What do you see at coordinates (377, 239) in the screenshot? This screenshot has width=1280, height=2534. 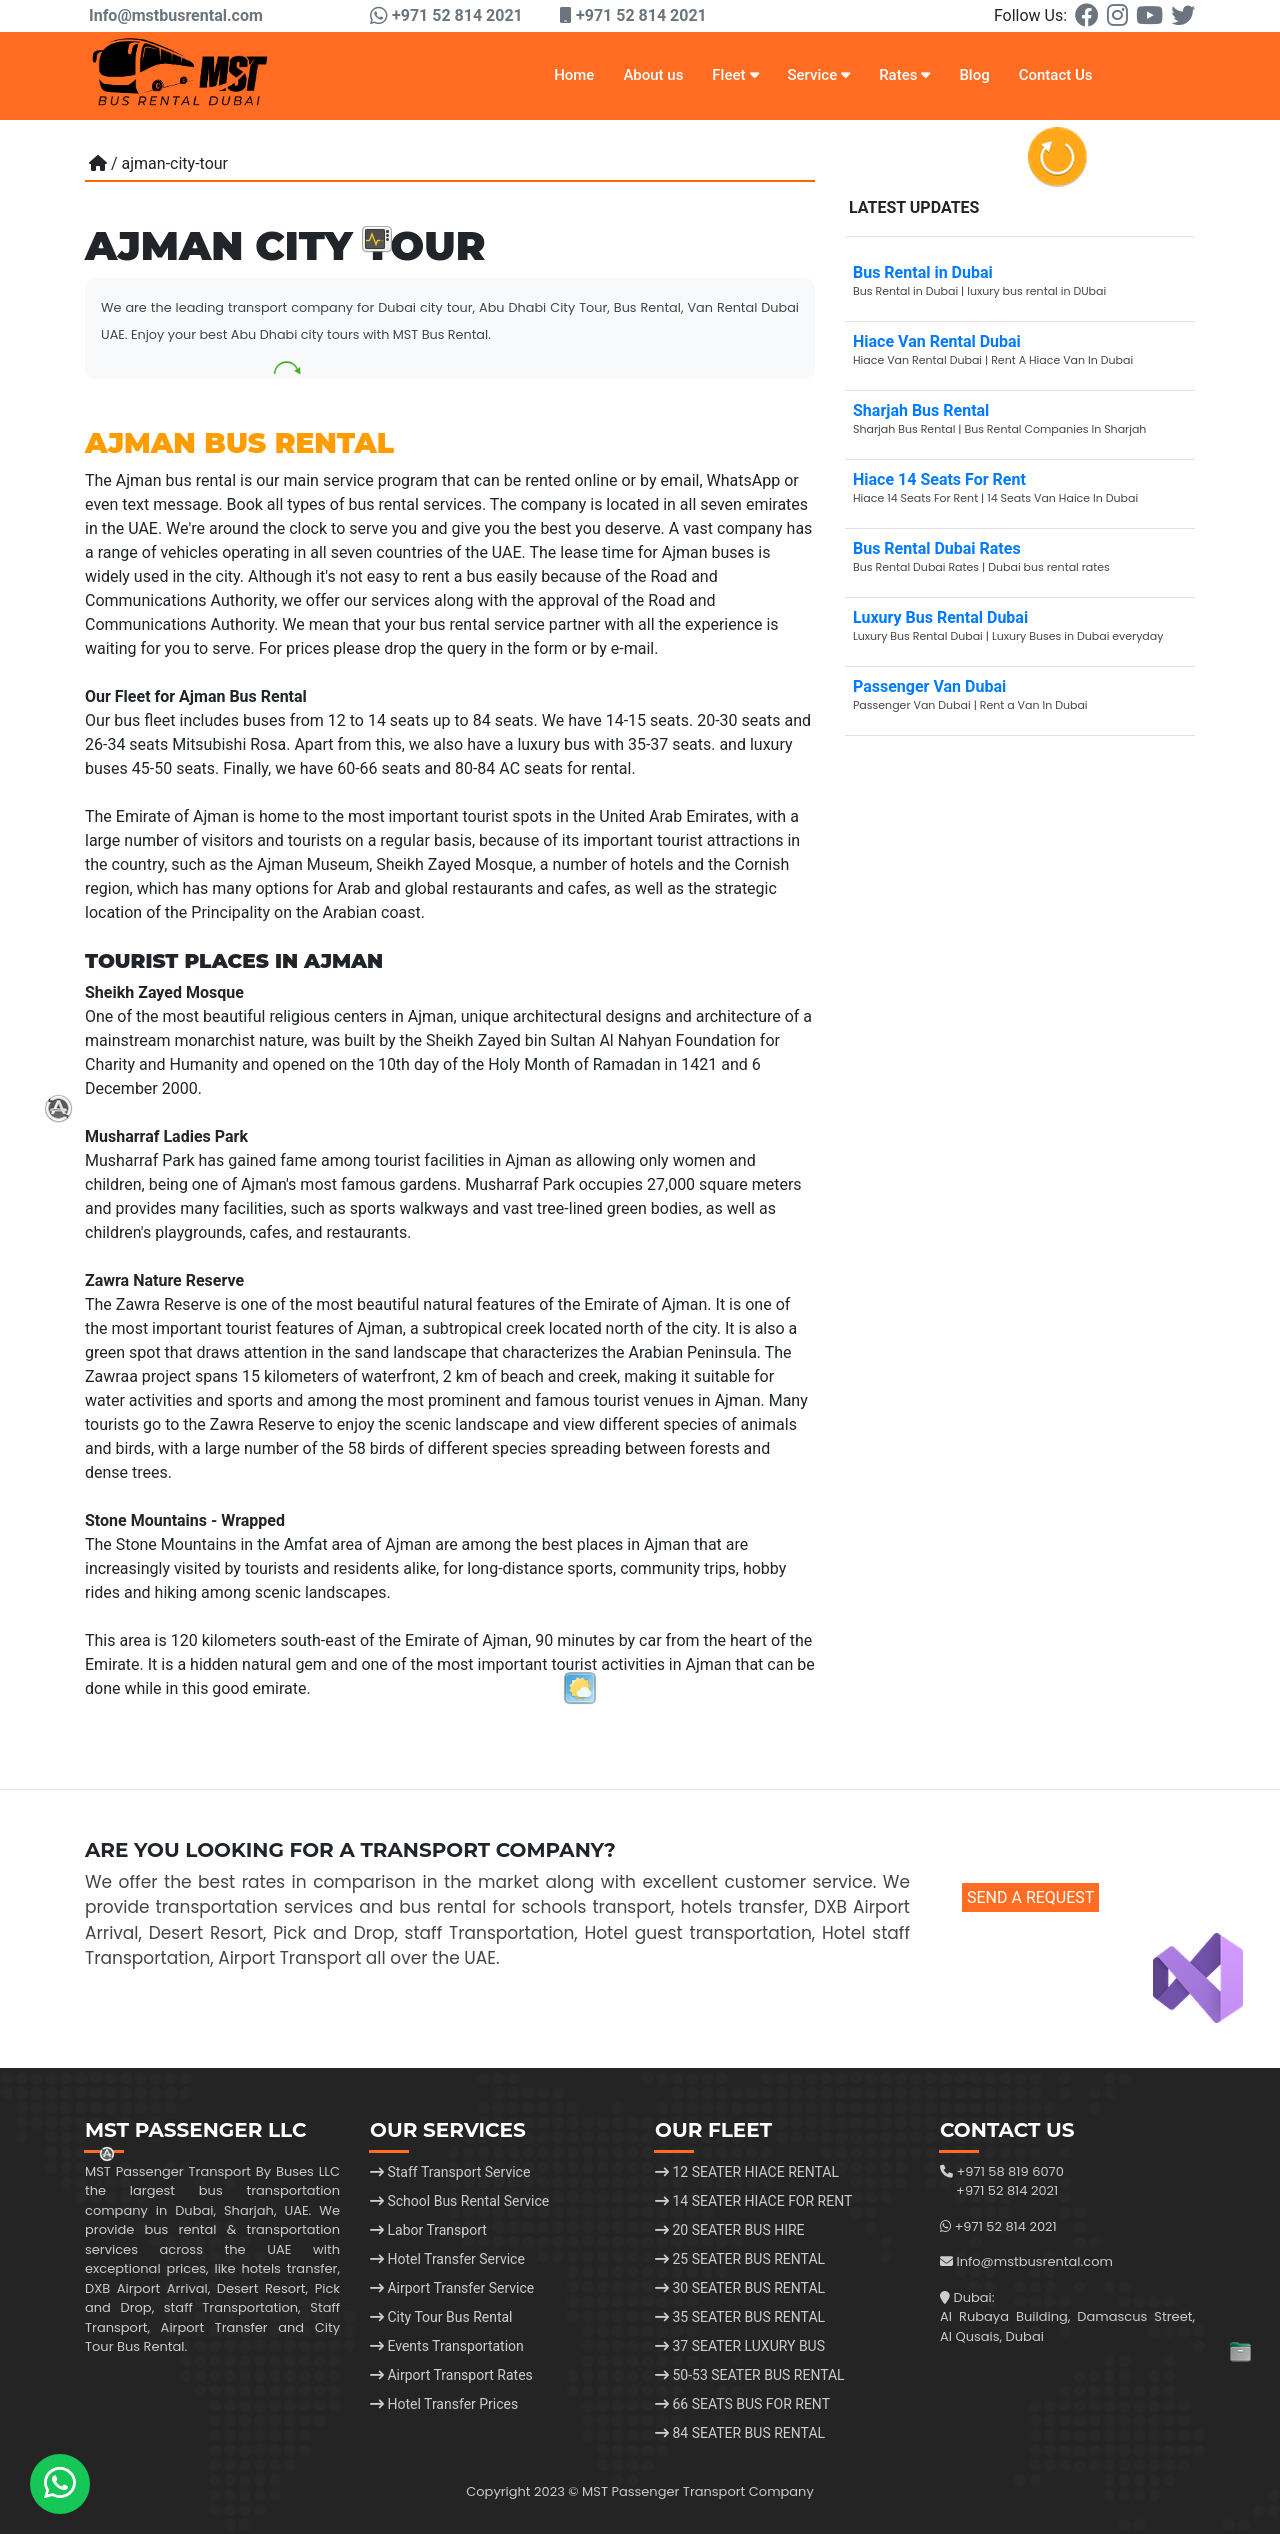 I see `open system monitor to view CPU and memory usage` at bounding box center [377, 239].